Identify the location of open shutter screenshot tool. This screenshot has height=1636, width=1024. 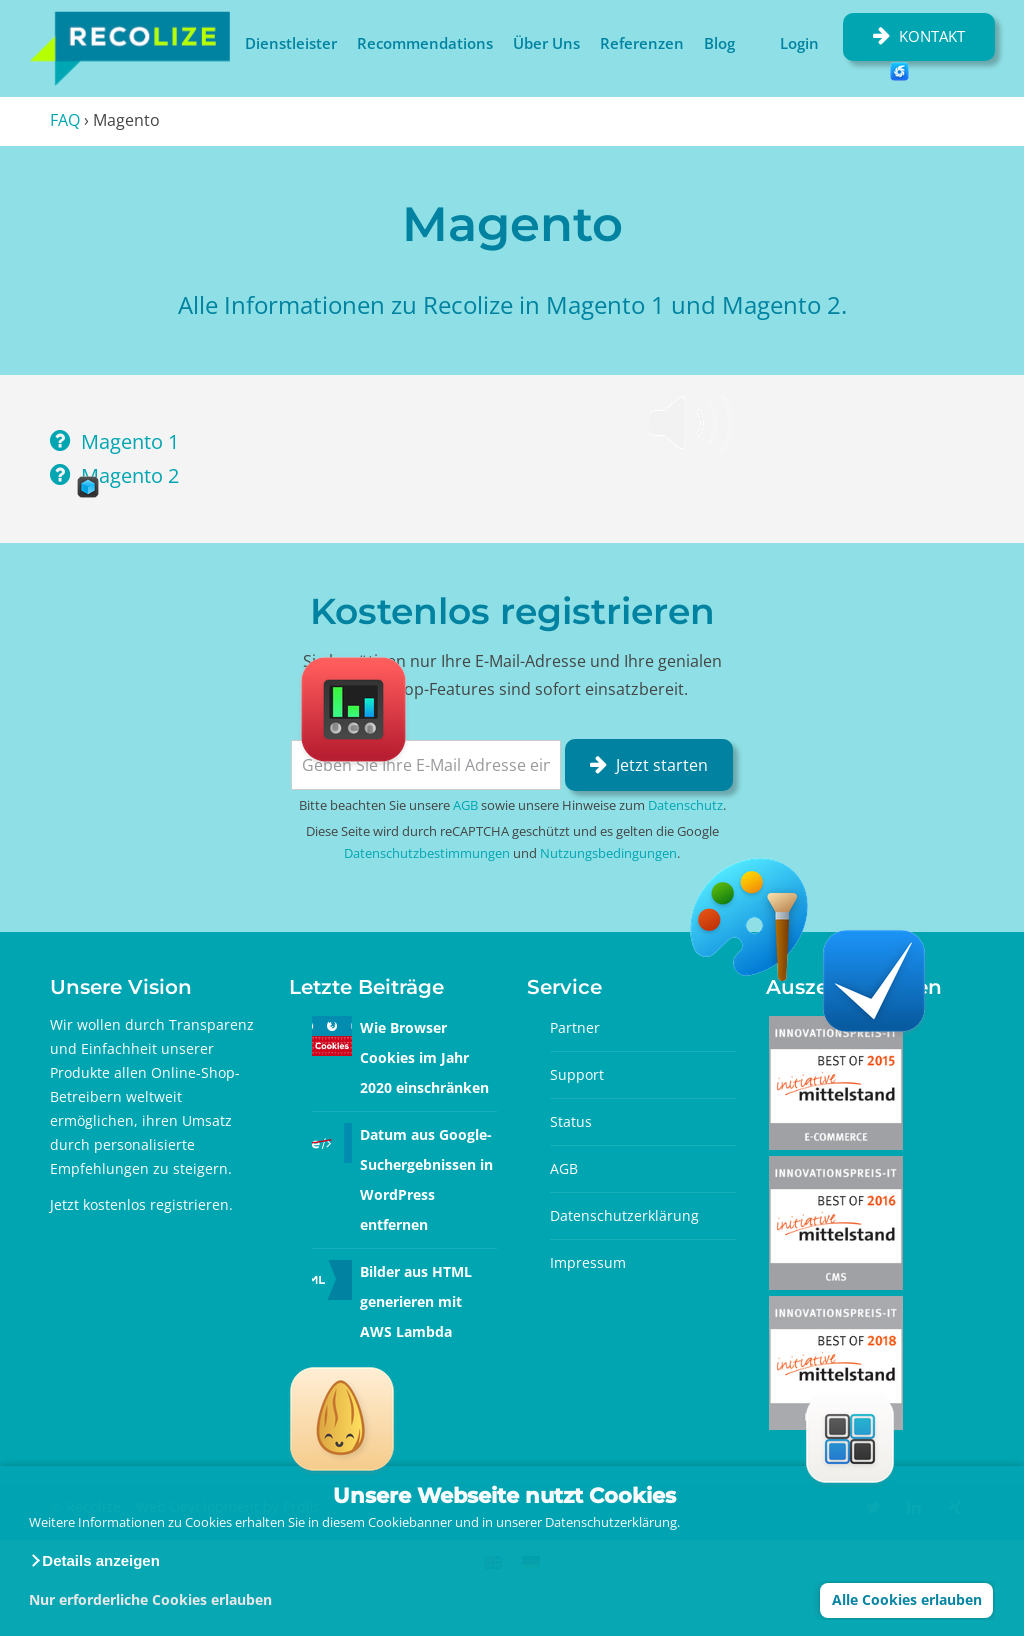
(899, 71).